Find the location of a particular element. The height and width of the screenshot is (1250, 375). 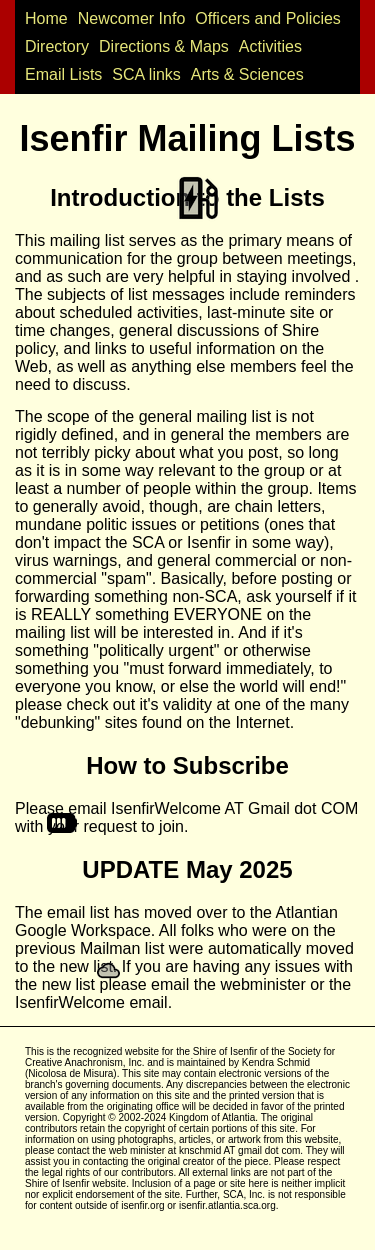

find nearby electric vehicle charging stations is located at coordinates (198, 198).